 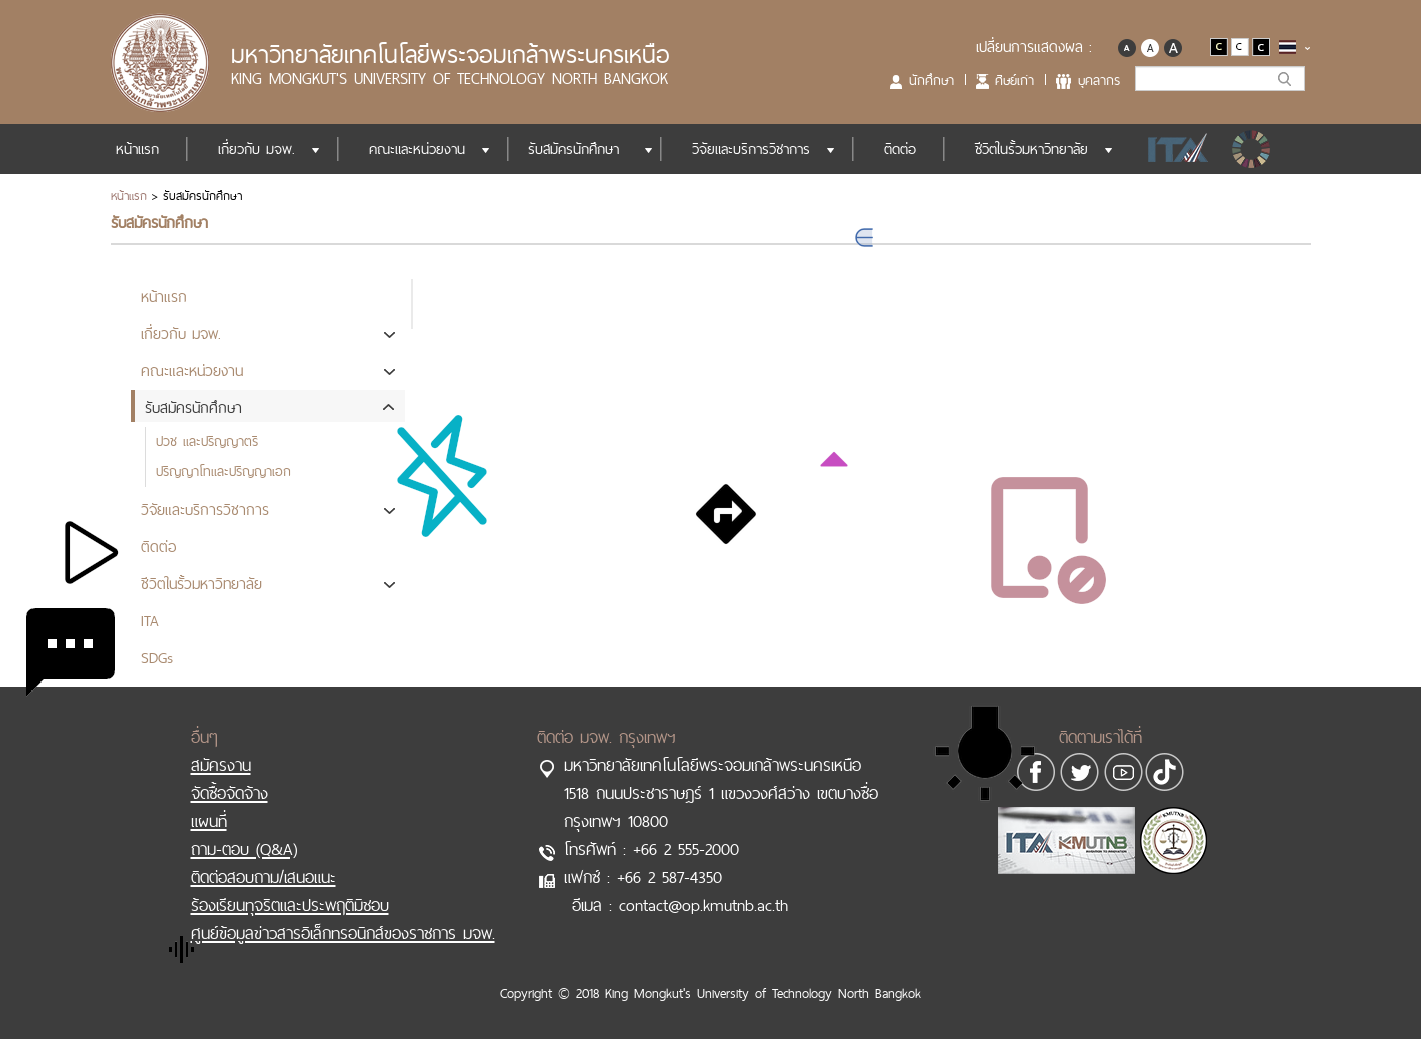 What do you see at coordinates (1039, 537) in the screenshot?
I see `cancel tablet connection or pairing` at bounding box center [1039, 537].